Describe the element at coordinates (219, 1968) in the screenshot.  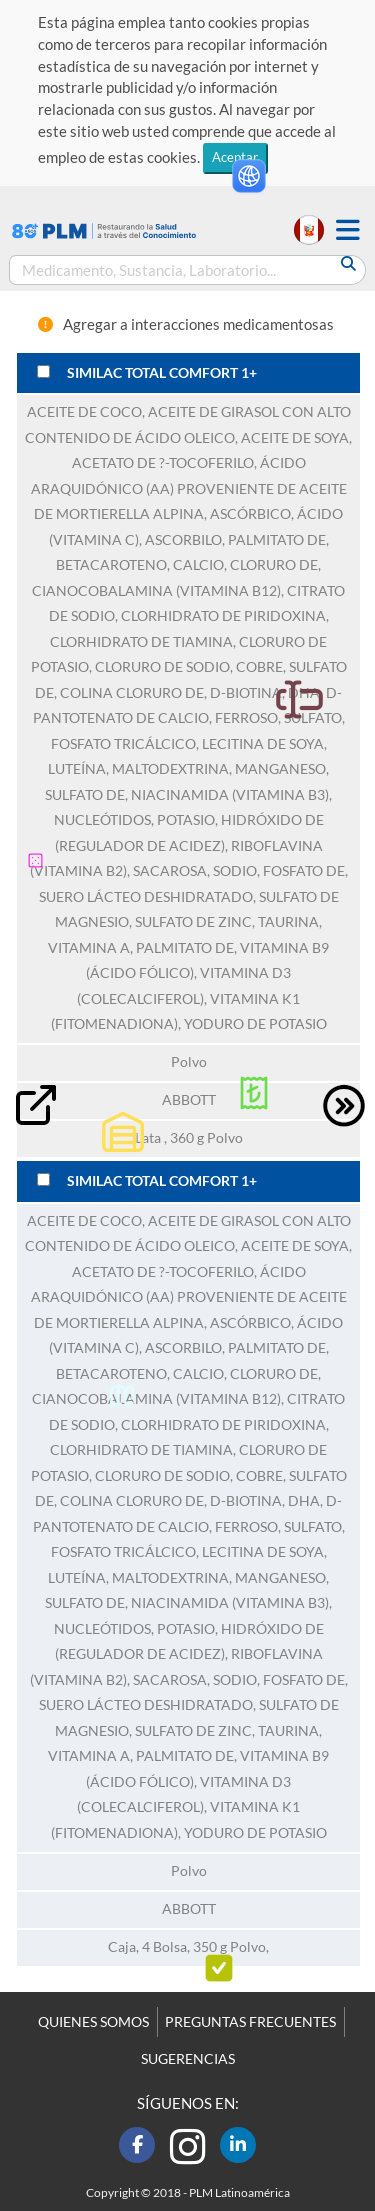
I see `confirm or submit a selection` at that location.